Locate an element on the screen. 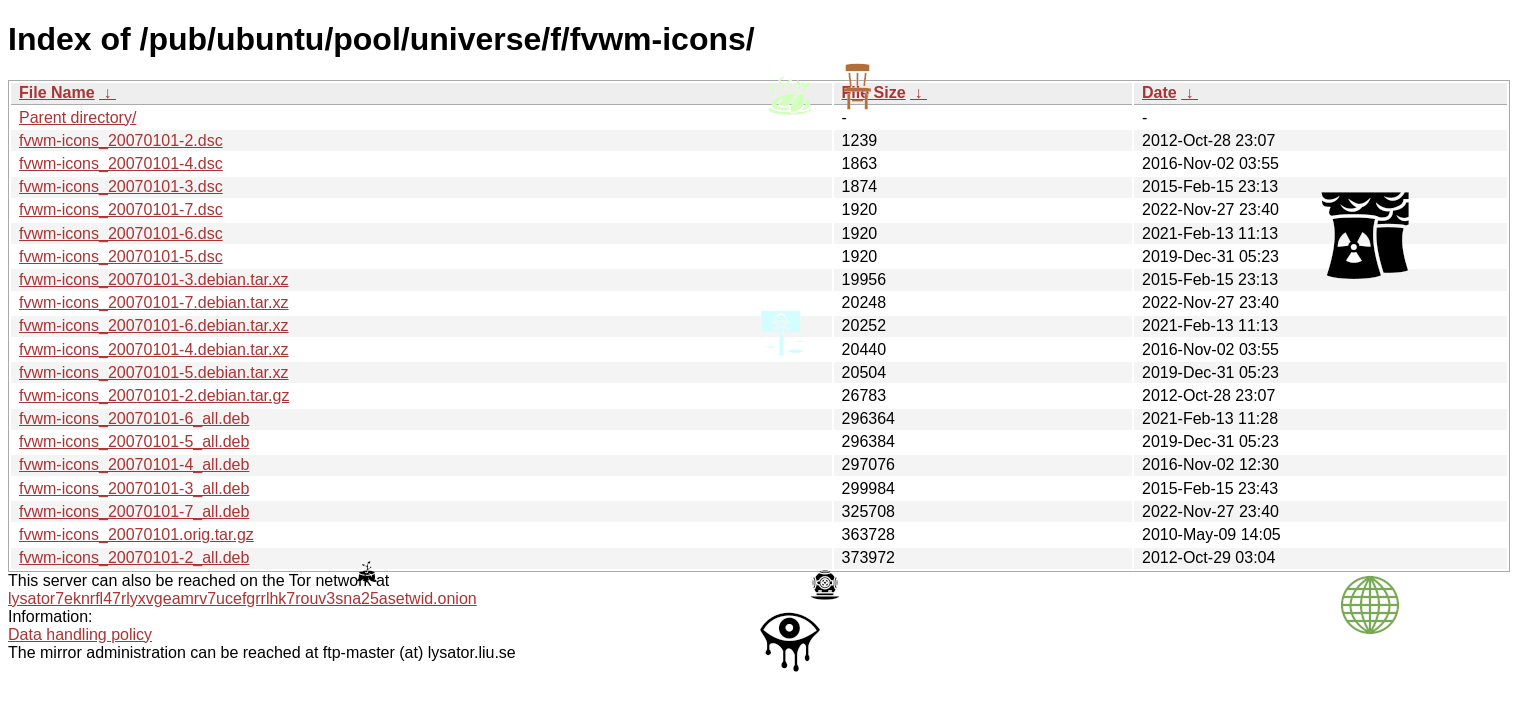 The height and width of the screenshot is (720, 1518). indicates a horror or gore content warning is located at coordinates (790, 642).